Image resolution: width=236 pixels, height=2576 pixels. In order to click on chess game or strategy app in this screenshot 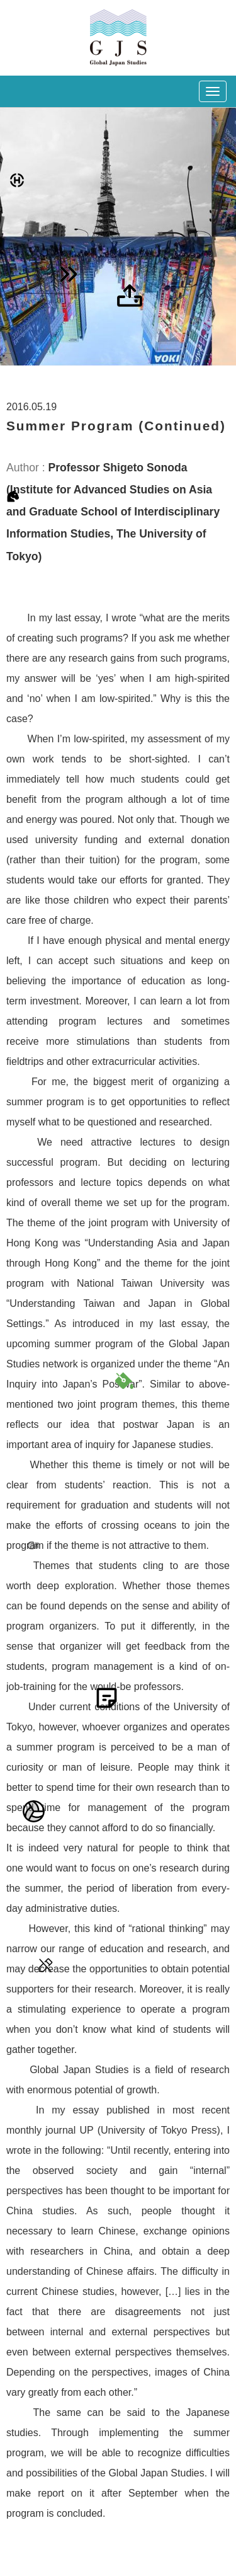, I will do `click(13, 496)`.